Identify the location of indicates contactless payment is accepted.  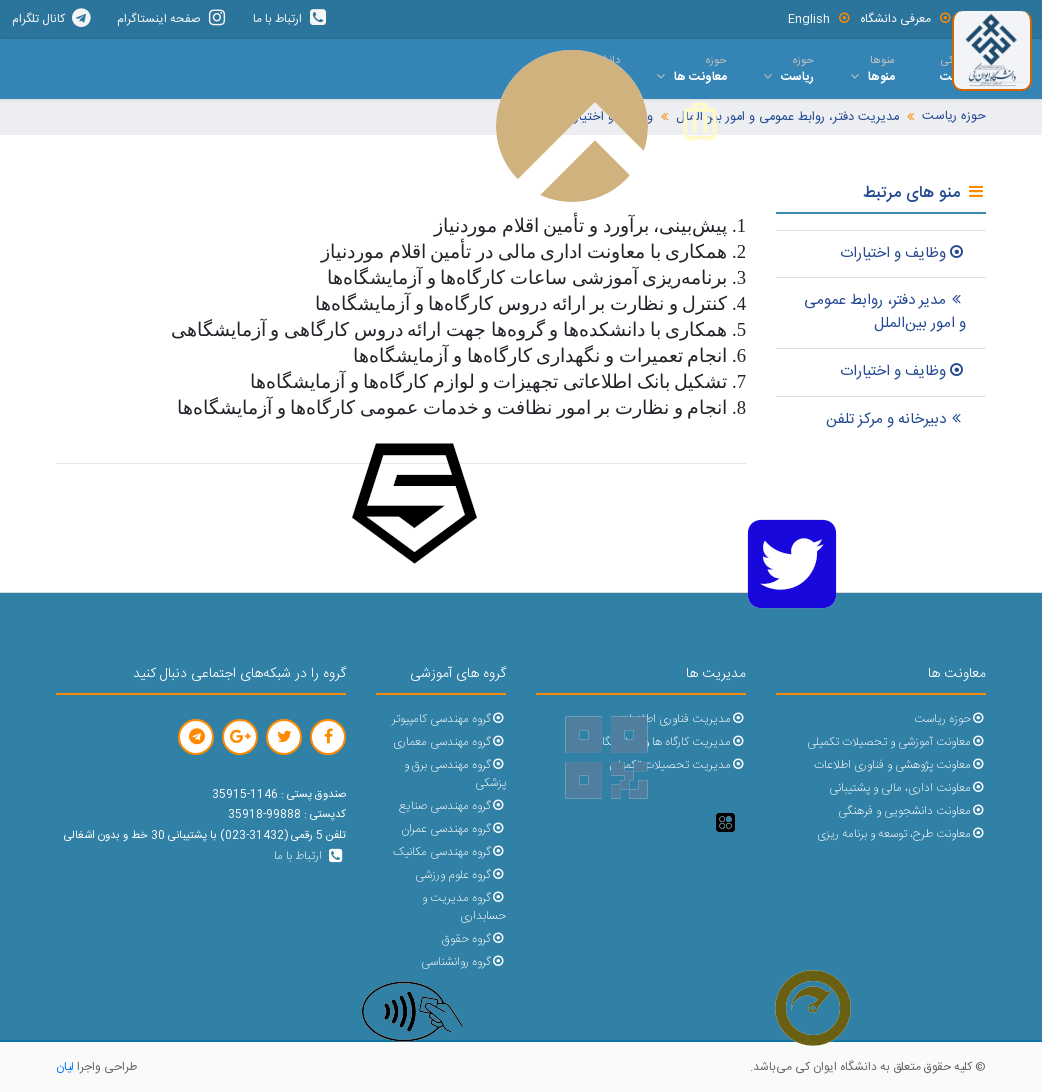
(412, 1011).